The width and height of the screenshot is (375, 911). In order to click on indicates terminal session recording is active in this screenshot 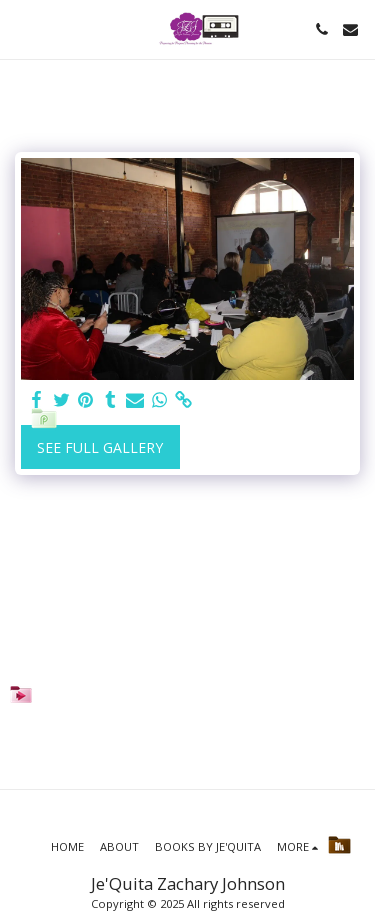, I will do `click(220, 26)`.